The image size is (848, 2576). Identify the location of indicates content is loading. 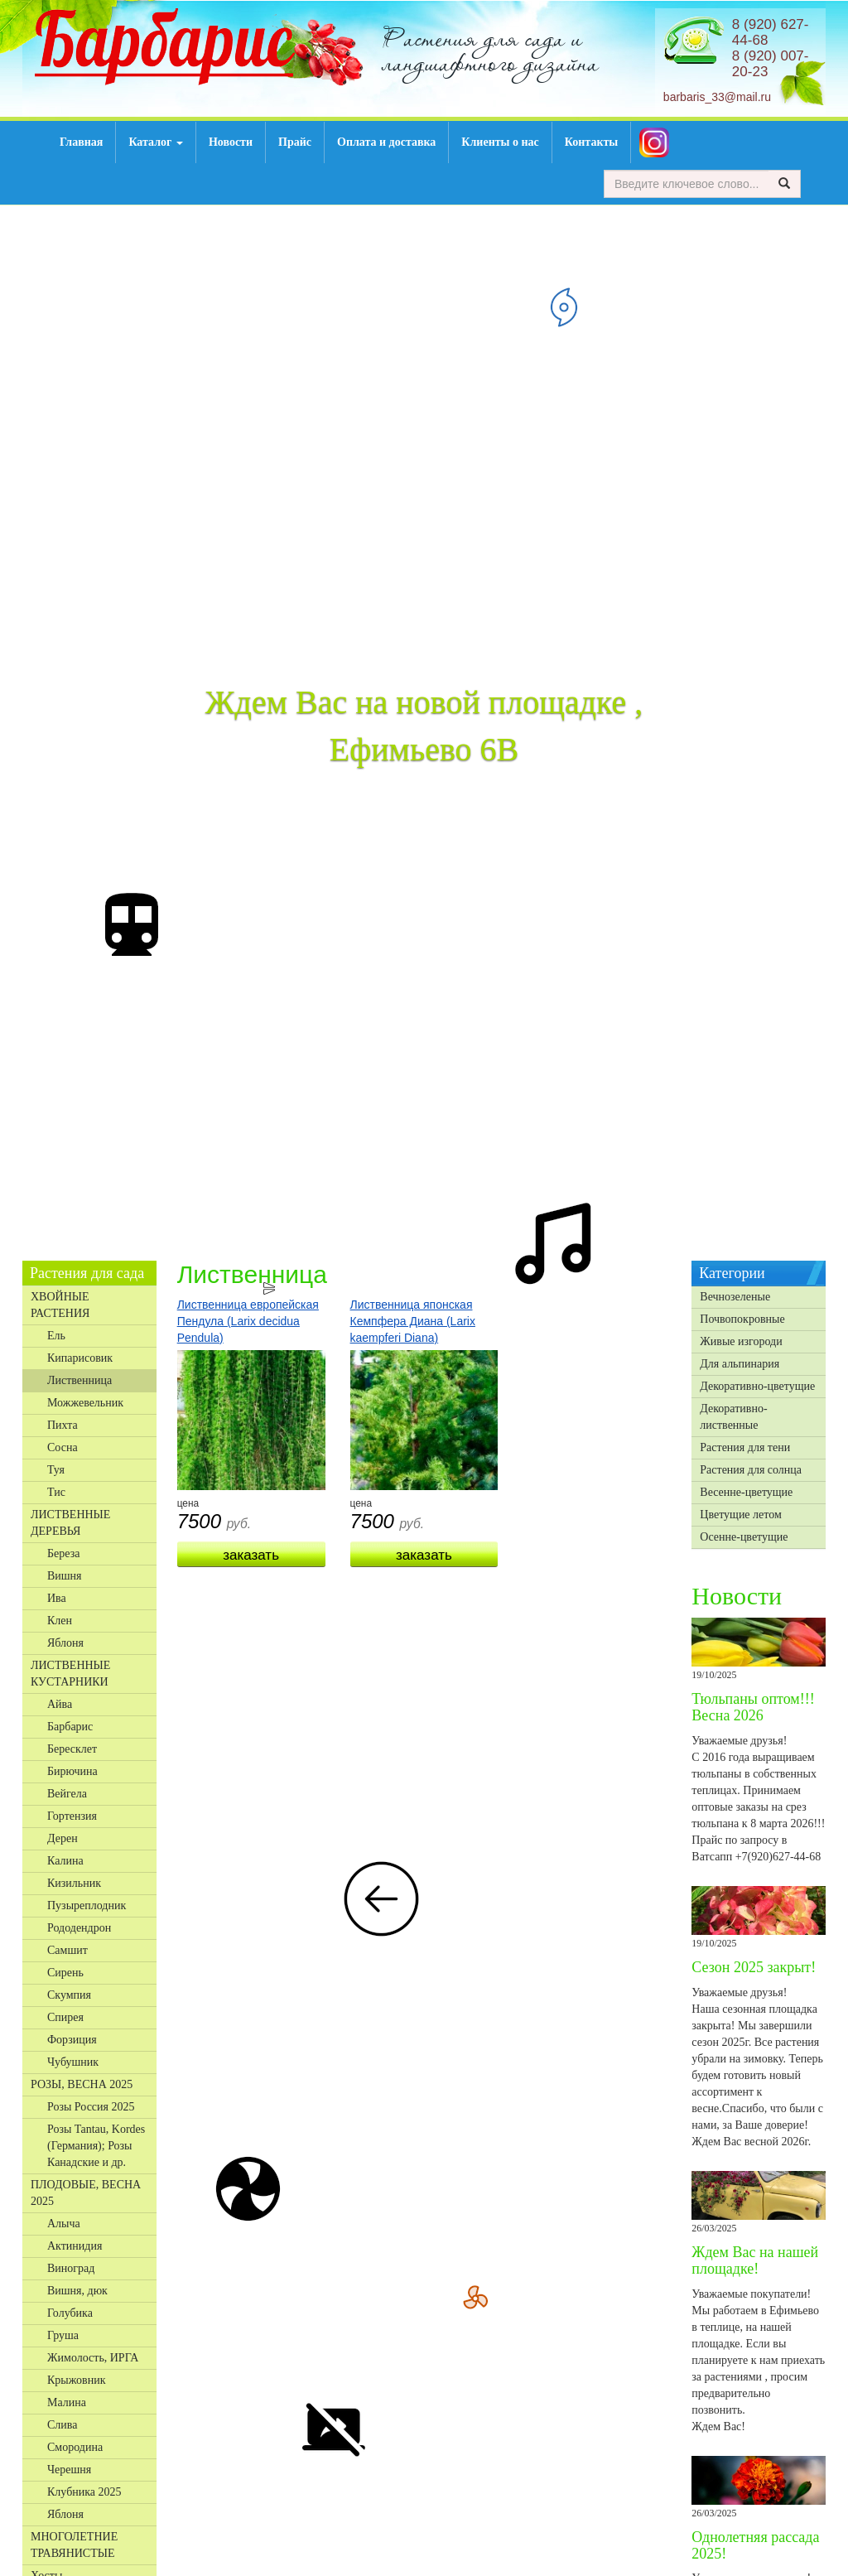
(248, 2188).